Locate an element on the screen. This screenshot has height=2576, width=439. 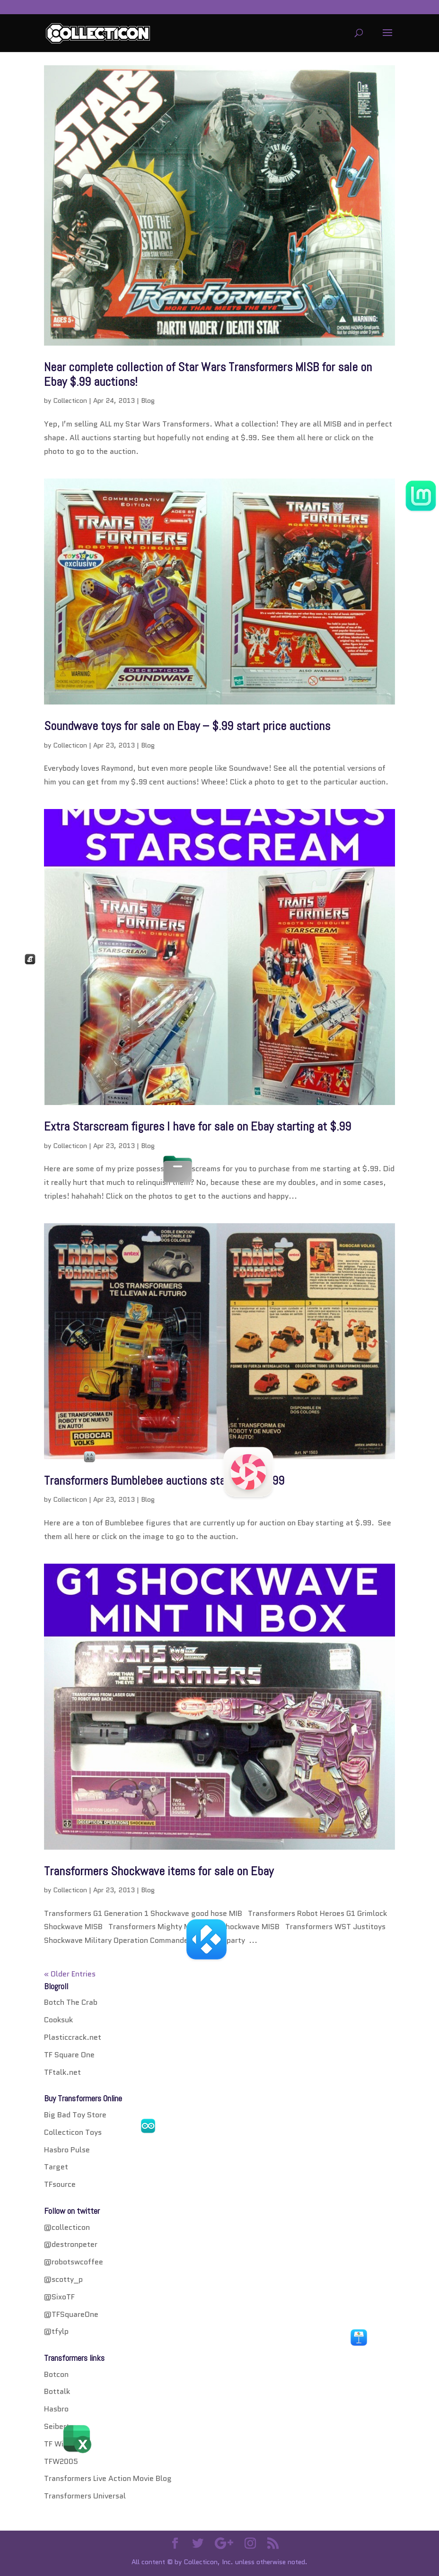
open kodi media center is located at coordinates (206, 1939).